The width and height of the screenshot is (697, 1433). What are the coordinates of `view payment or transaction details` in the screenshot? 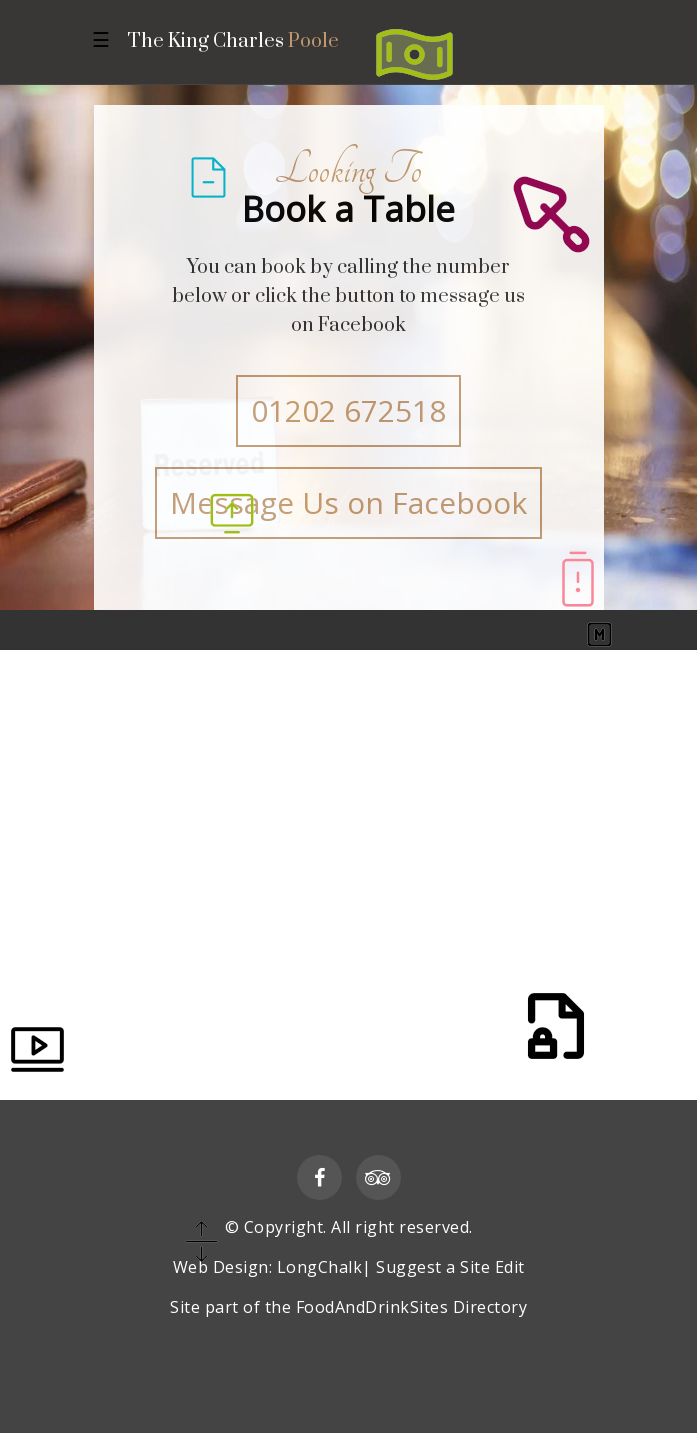 It's located at (414, 54).